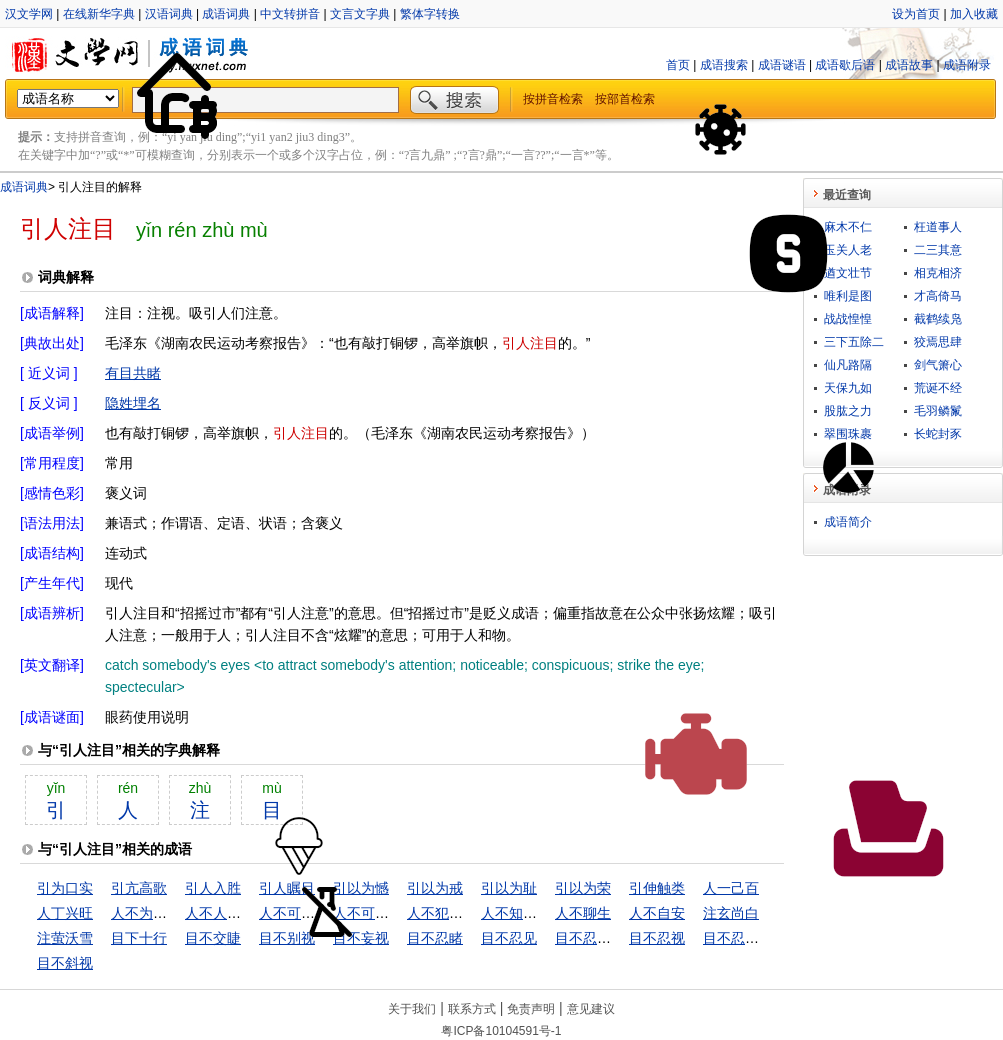 The width and height of the screenshot is (1003, 1040). Describe the element at coordinates (327, 912) in the screenshot. I see `disable experimental features` at that location.